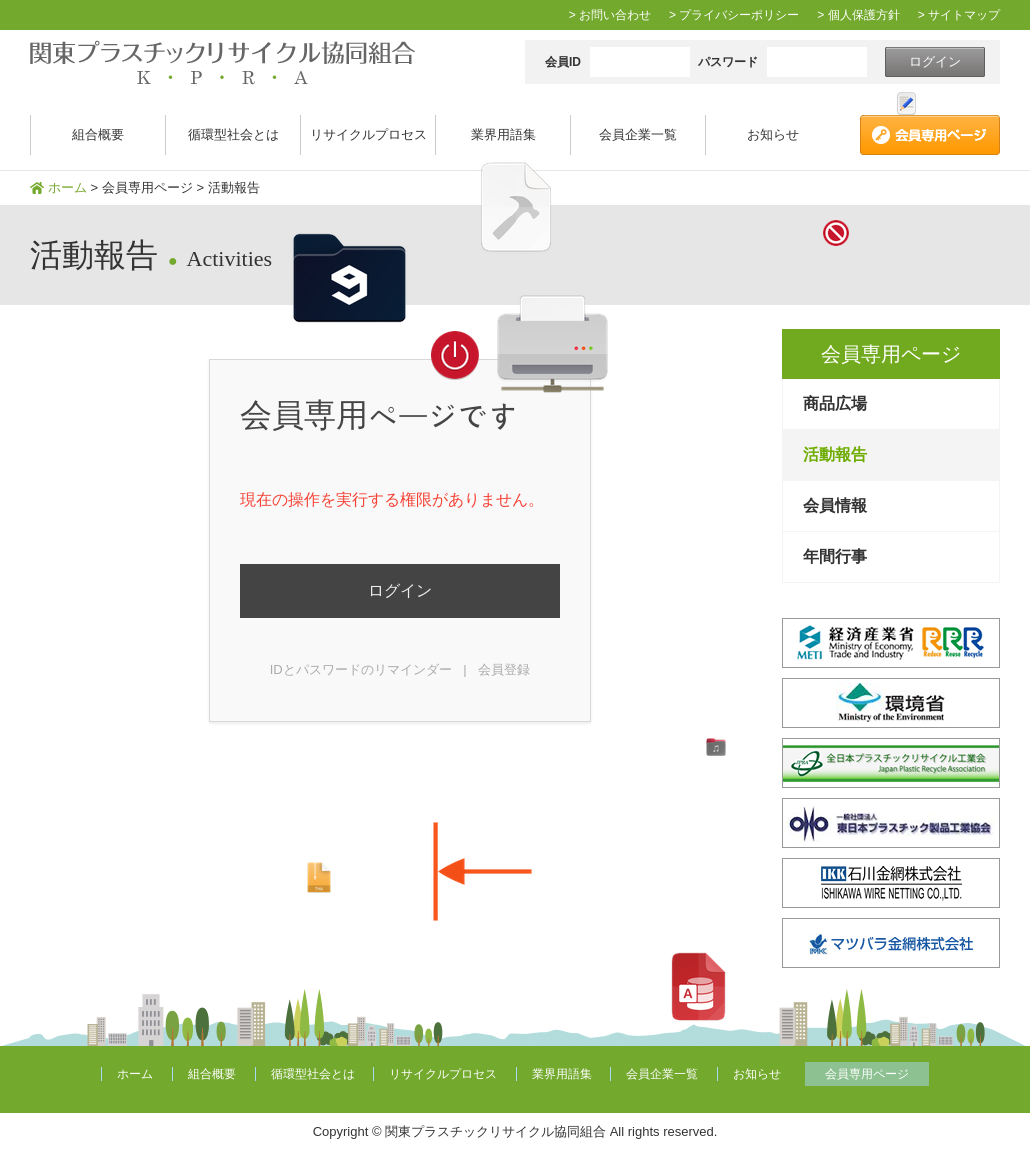 This screenshot has height=1151, width=1030. What do you see at coordinates (349, 281) in the screenshot?
I see `open 9GAG downloads folder` at bounding box center [349, 281].